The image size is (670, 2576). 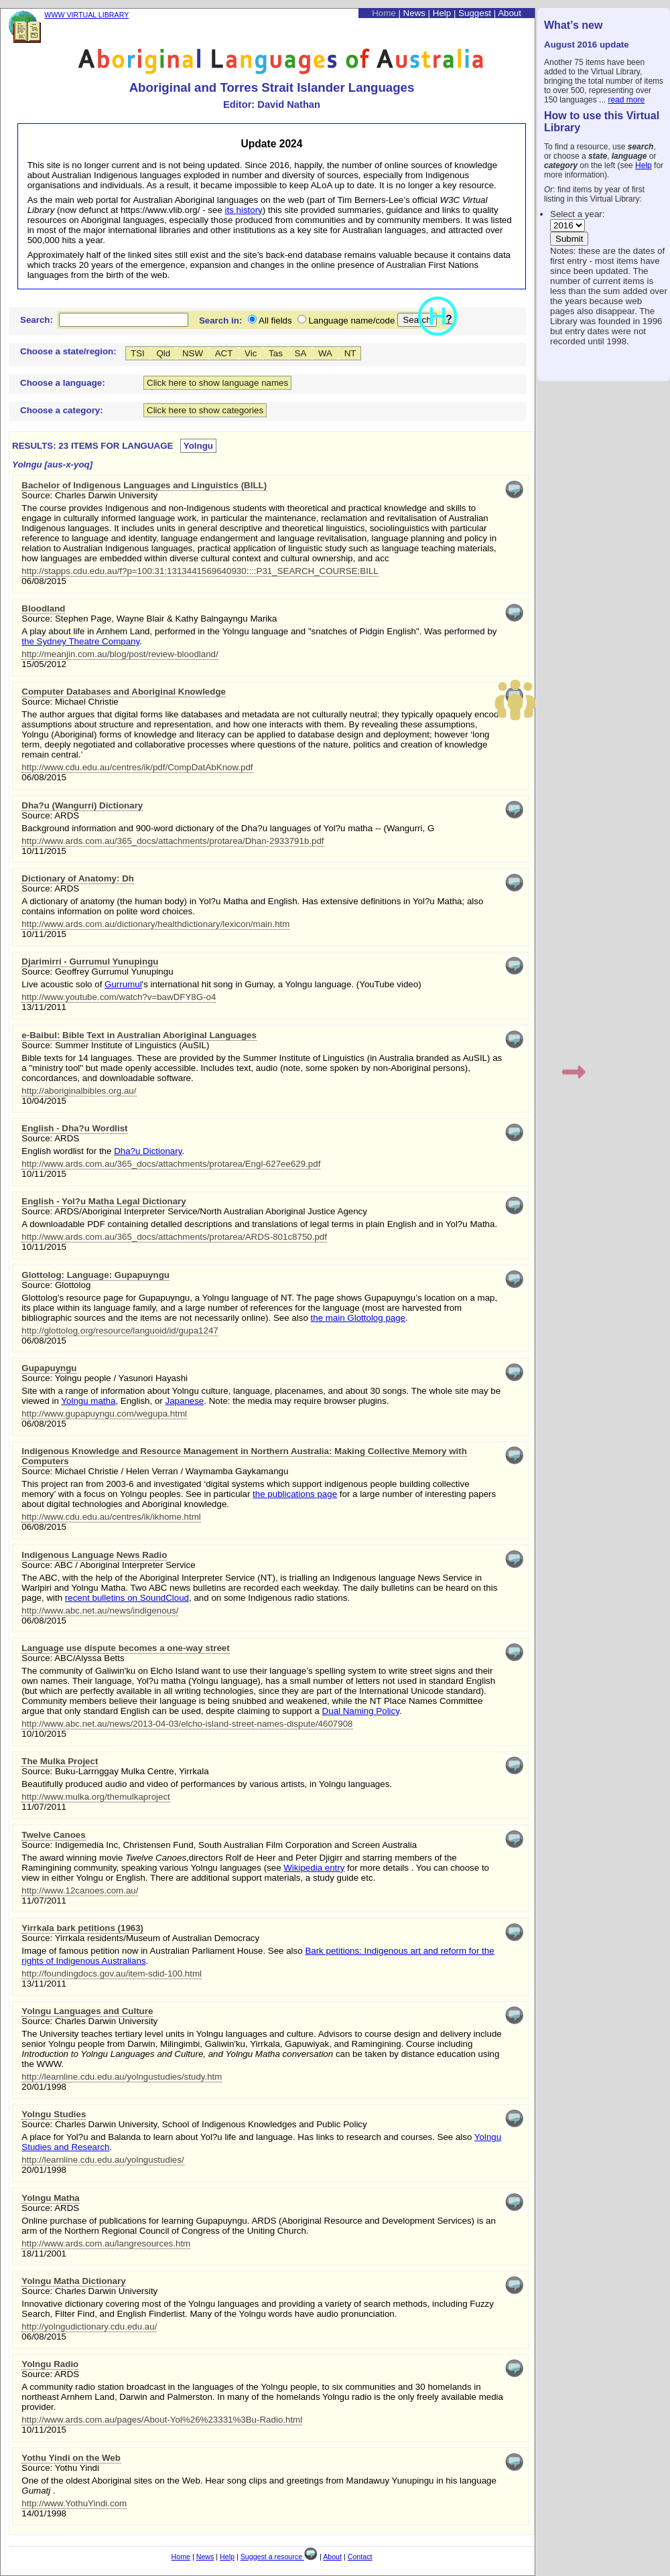 I want to click on hospital or helipad location marker, so click(x=438, y=316).